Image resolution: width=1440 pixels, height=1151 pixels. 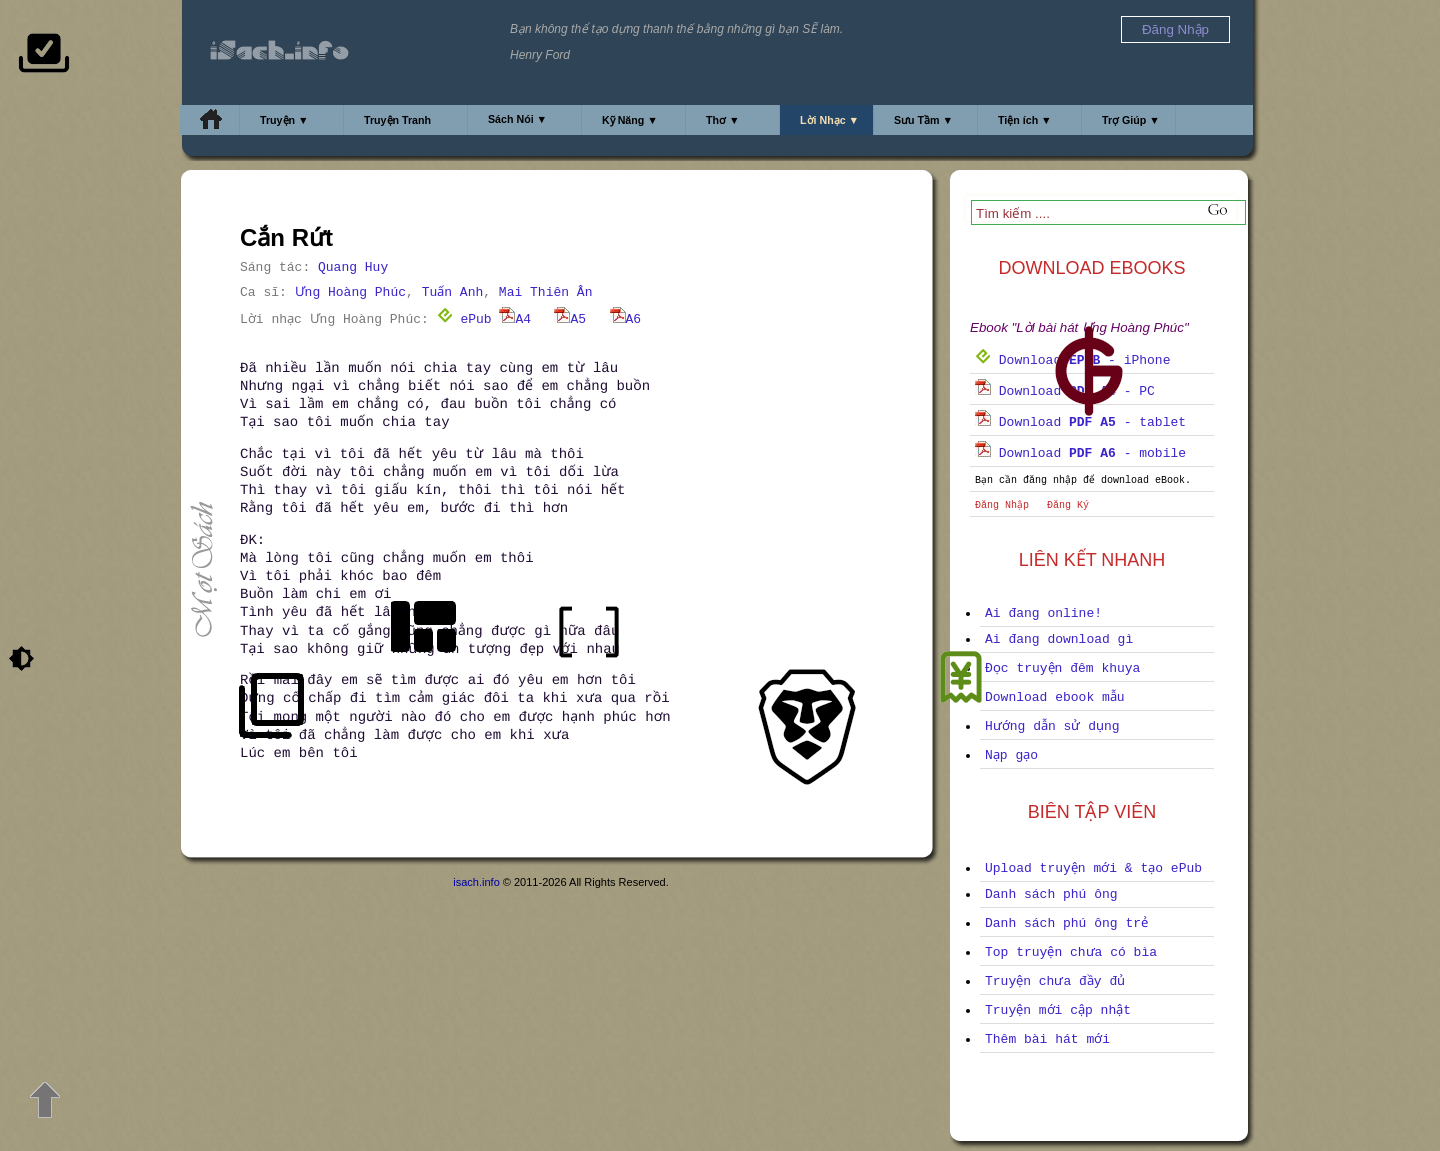 What do you see at coordinates (1089, 371) in the screenshot?
I see `indicates paraguayan guaraní currency` at bounding box center [1089, 371].